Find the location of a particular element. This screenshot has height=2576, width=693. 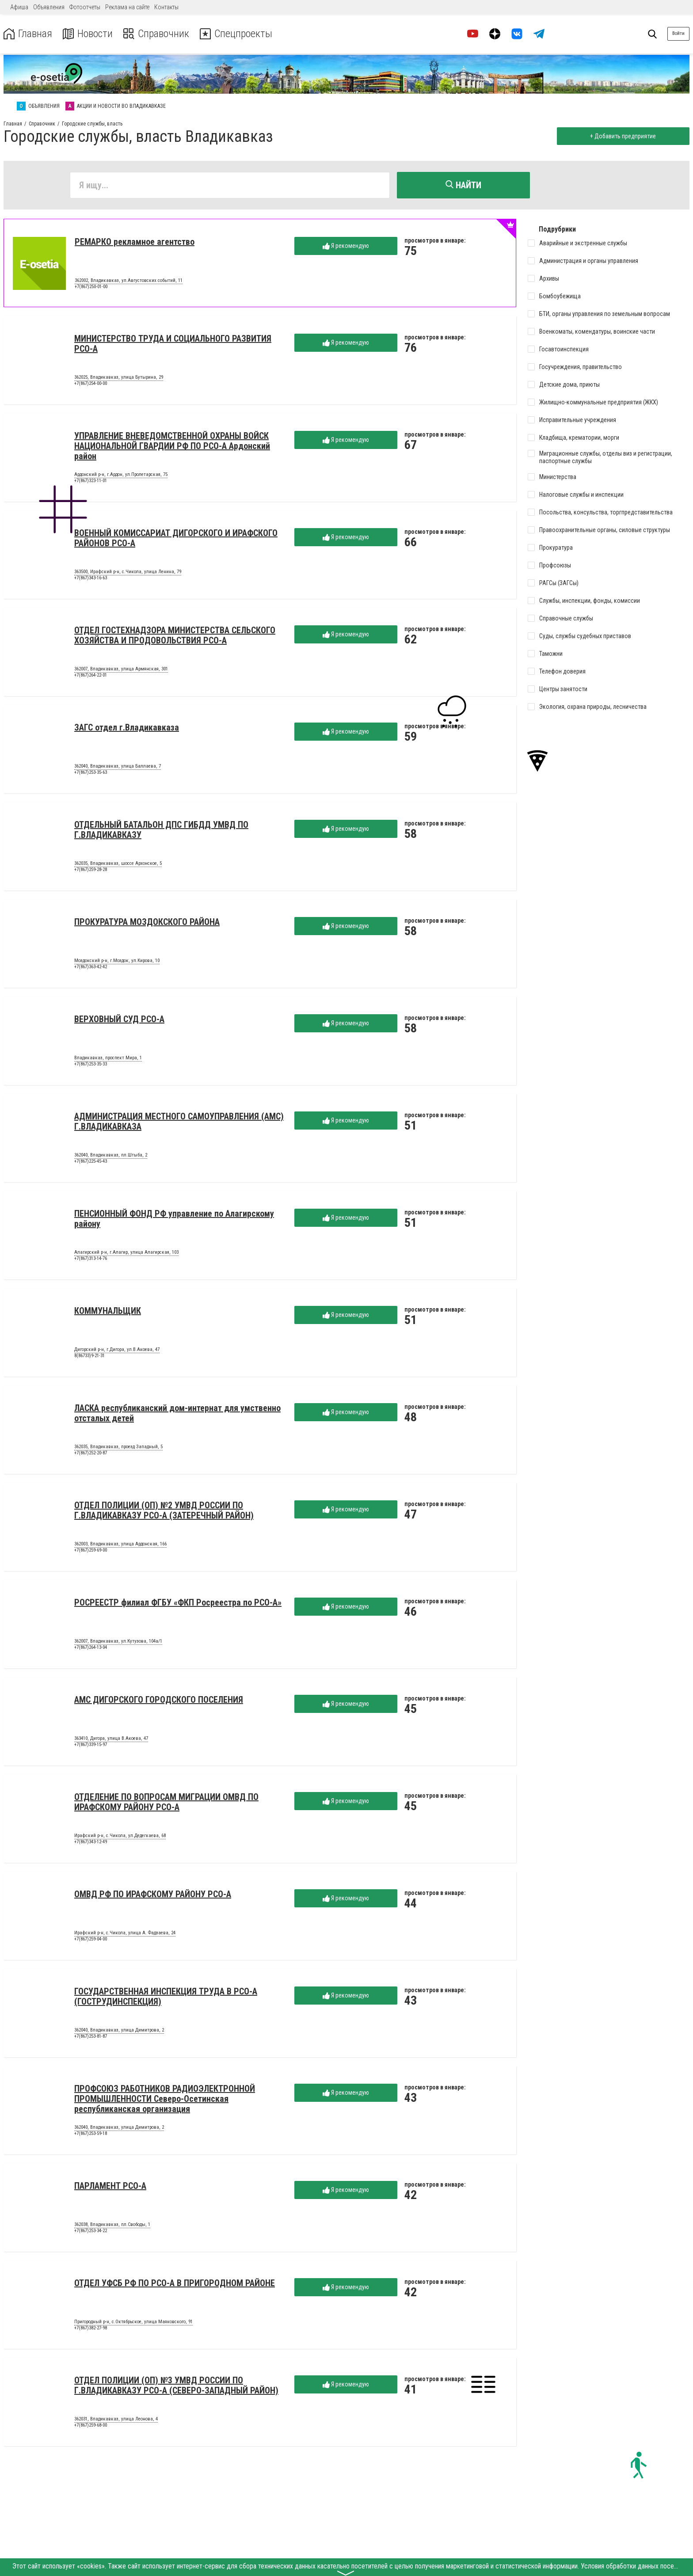

order food or access food delivery is located at coordinates (537, 761).